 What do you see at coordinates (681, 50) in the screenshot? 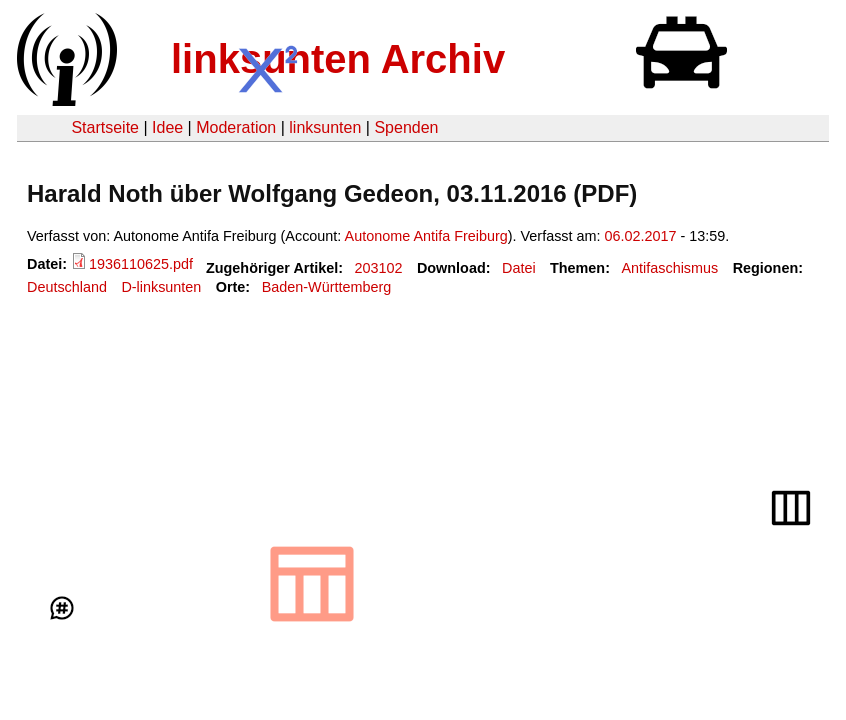
I see `view nearby police stations or services` at bounding box center [681, 50].